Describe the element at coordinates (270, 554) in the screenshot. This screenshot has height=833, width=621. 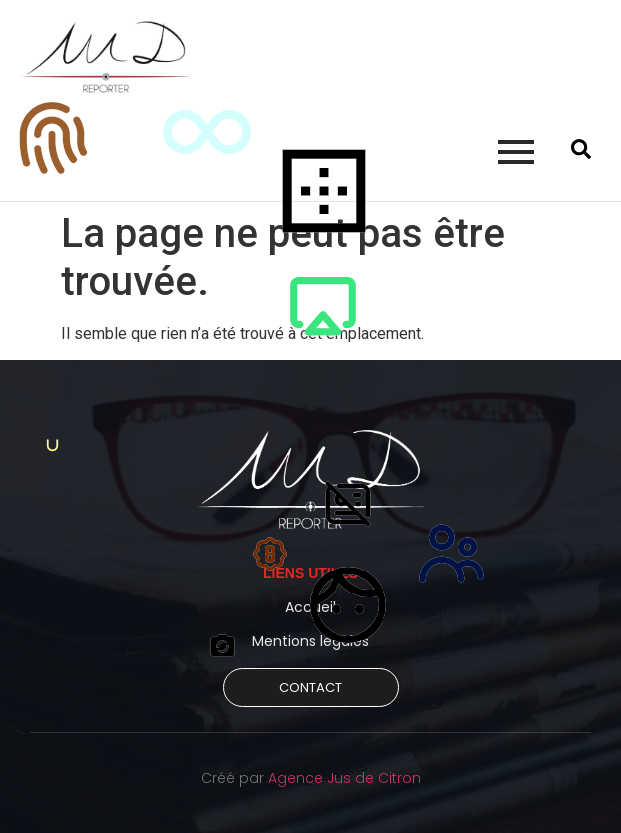
I see `indicates rank or position number 8` at that location.